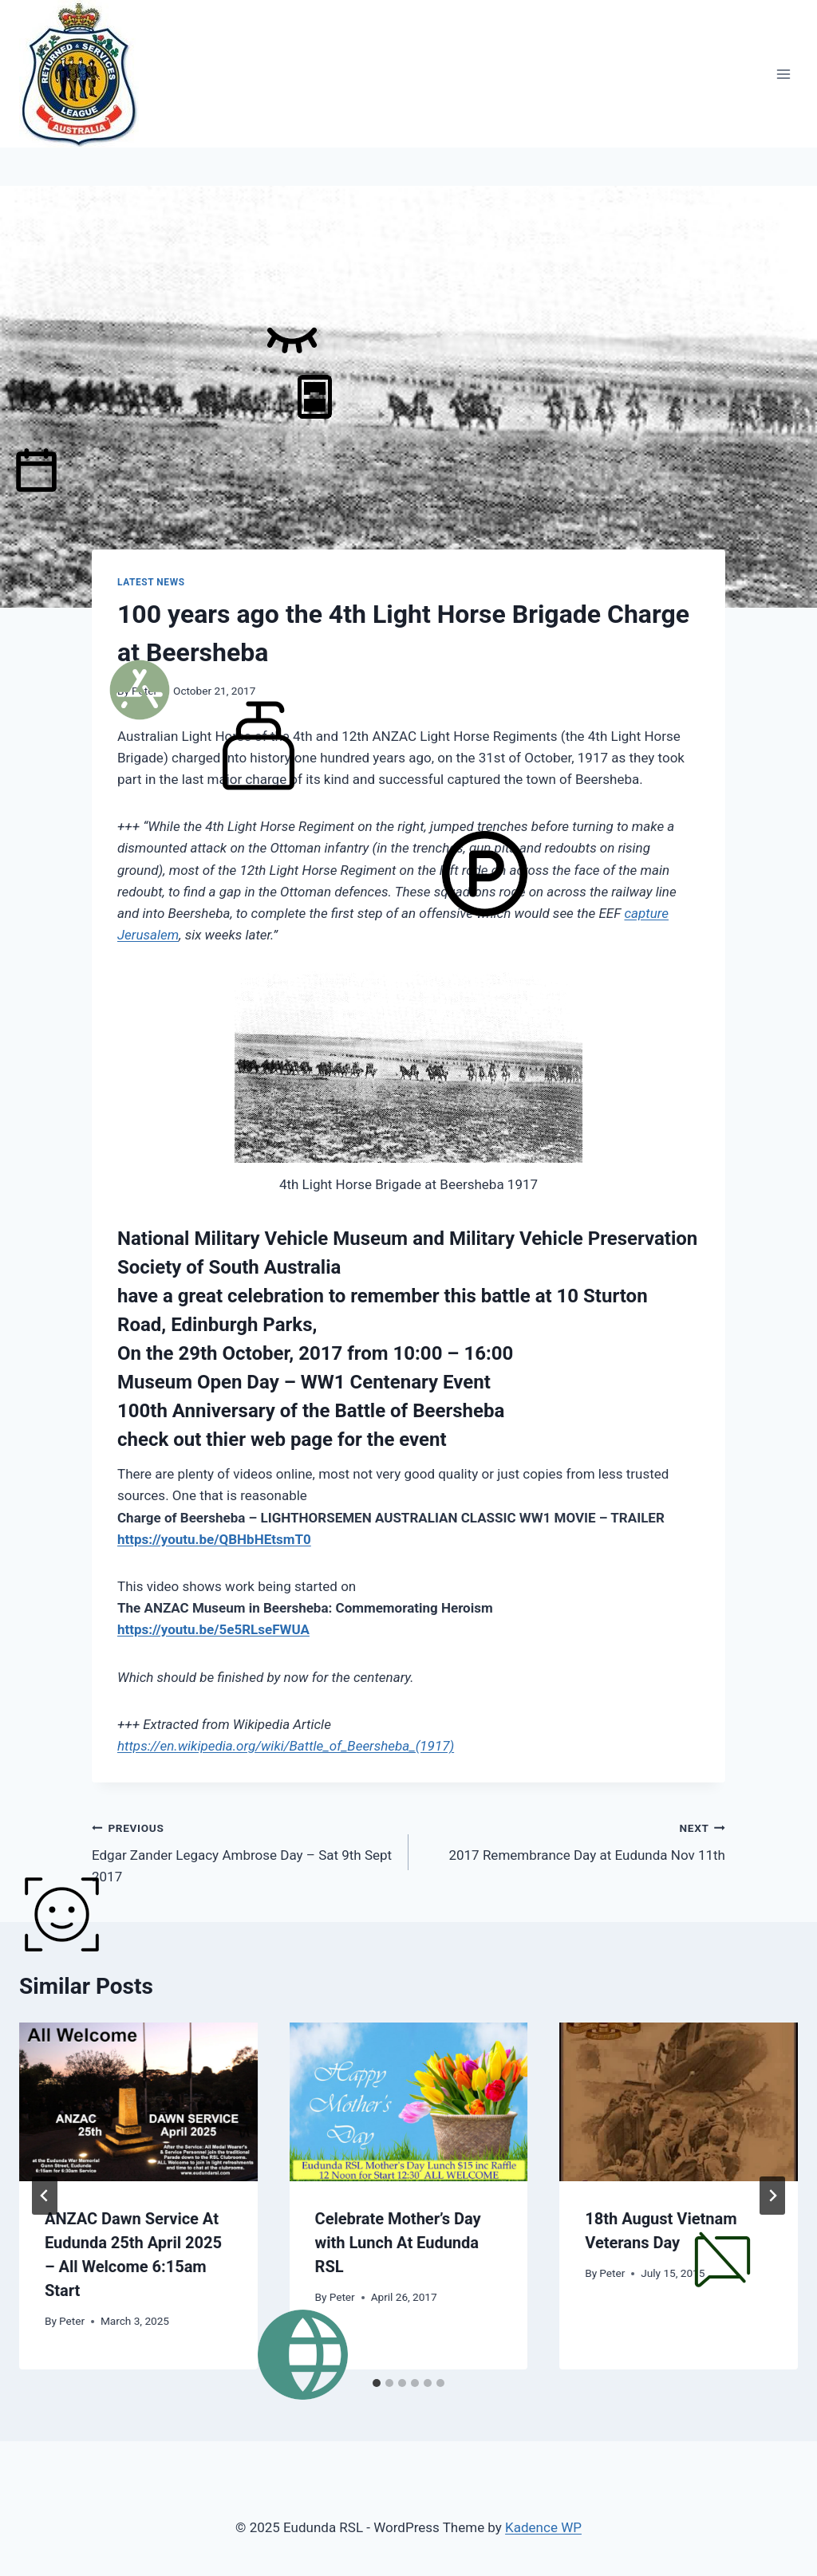 This screenshot has width=817, height=2576. What do you see at coordinates (61, 1914) in the screenshot?
I see `scan face to unlock or authenticate` at bounding box center [61, 1914].